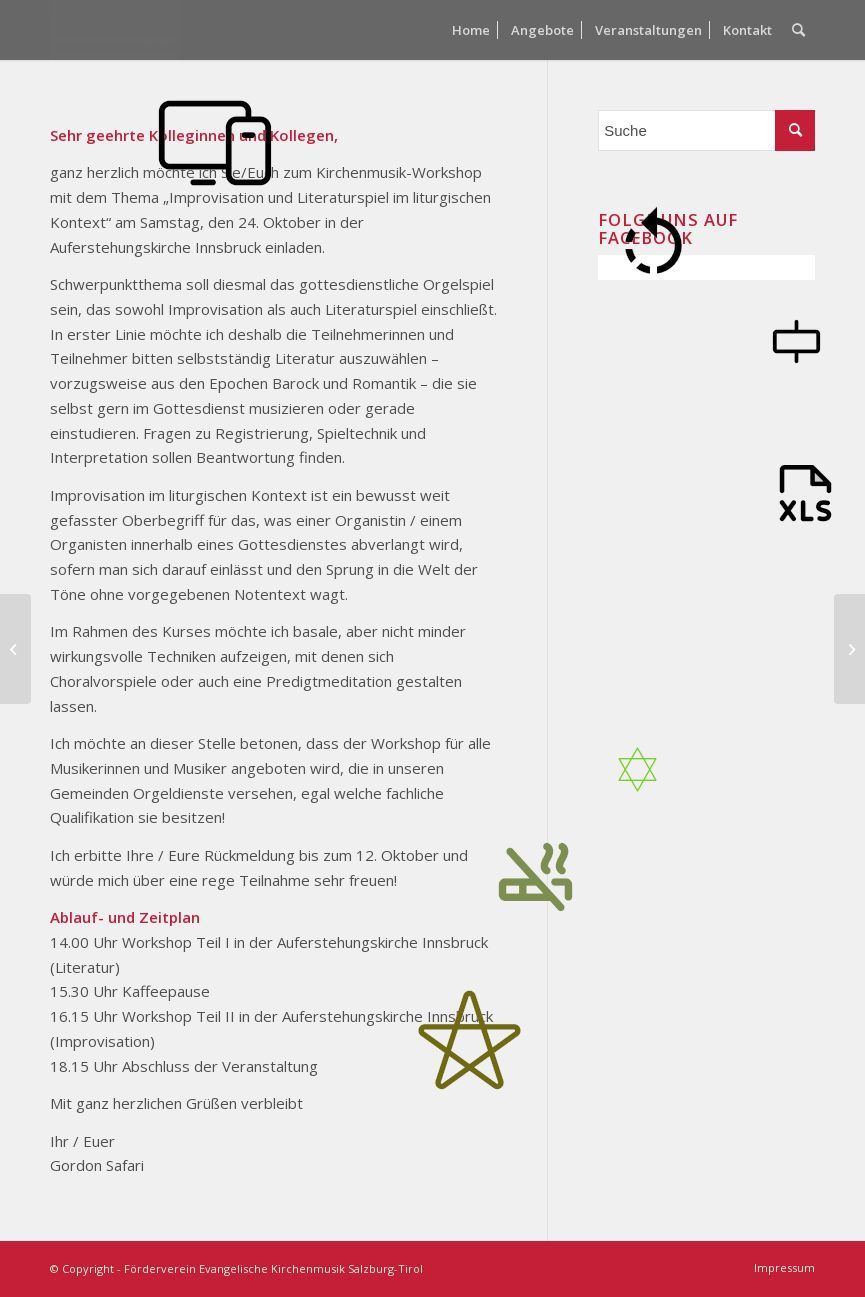 The image size is (865, 1297). What do you see at coordinates (535, 879) in the screenshot?
I see `no smoking allowed` at bounding box center [535, 879].